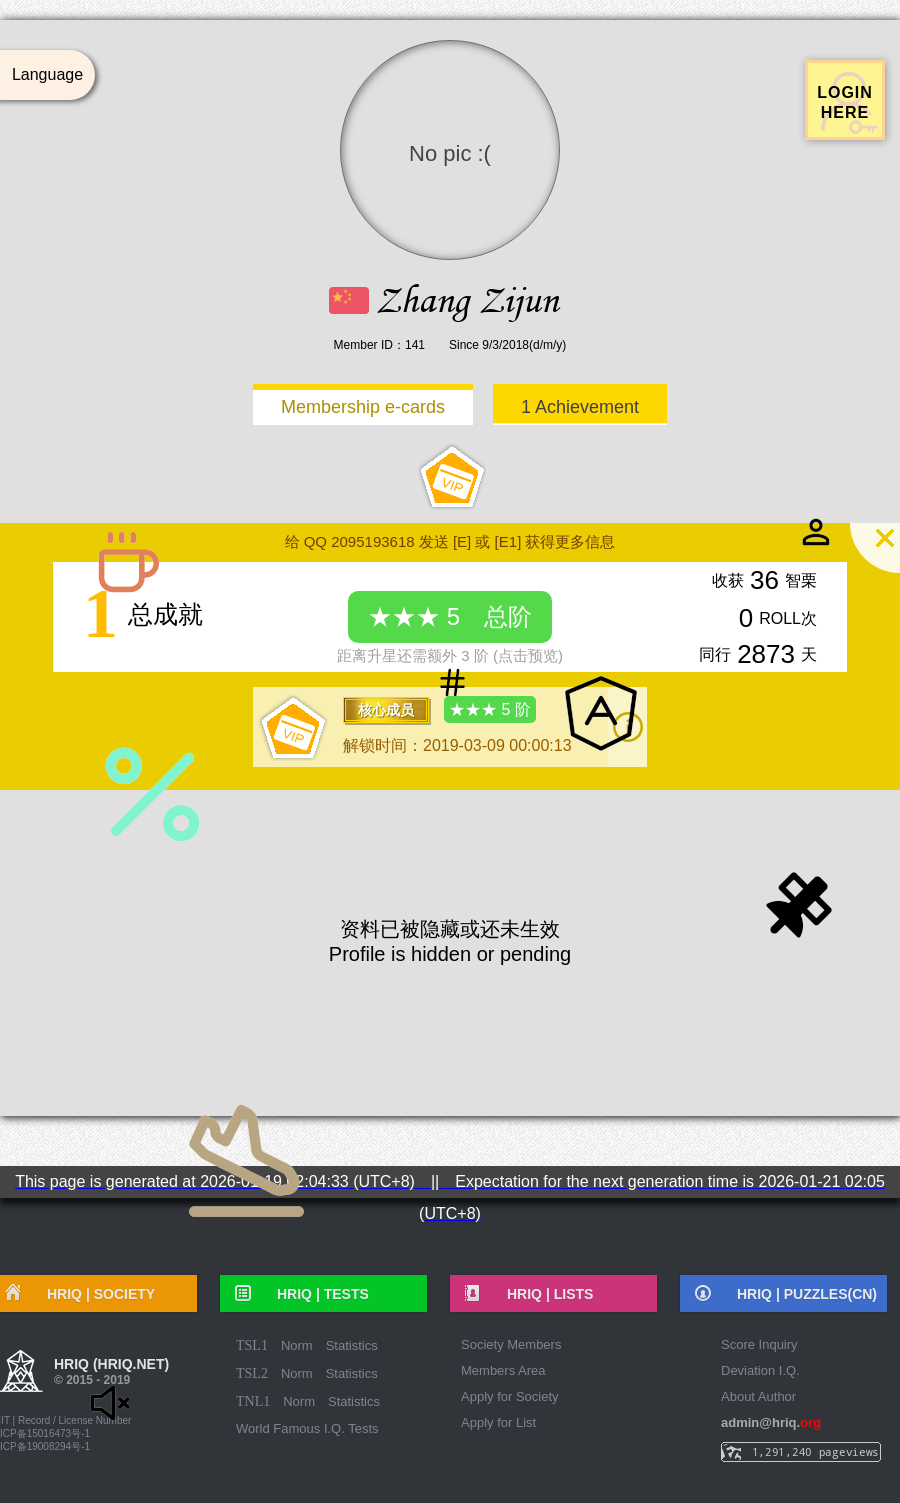 Image resolution: width=900 pixels, height=1503 pixels. I want to click on Angular framework logo, so click(601, 712).